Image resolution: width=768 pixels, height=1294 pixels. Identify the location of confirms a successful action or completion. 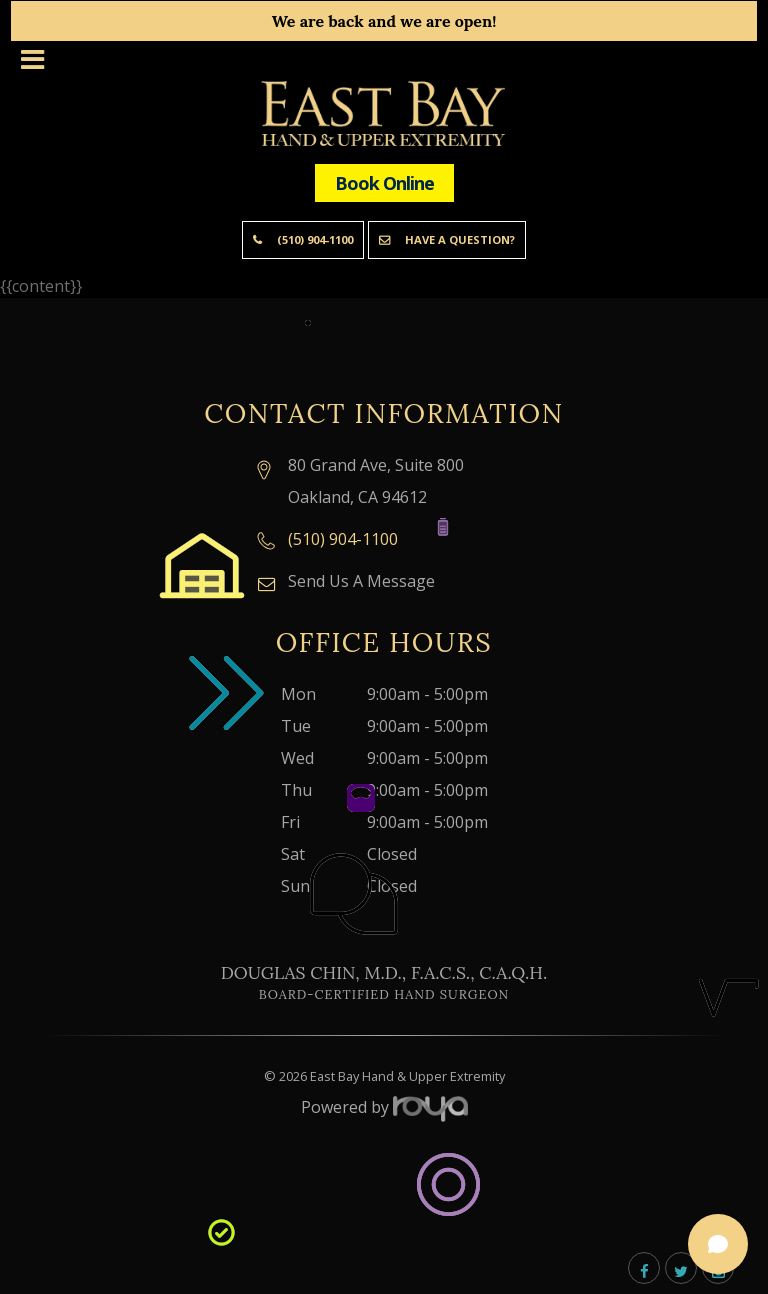
(221, 1232).